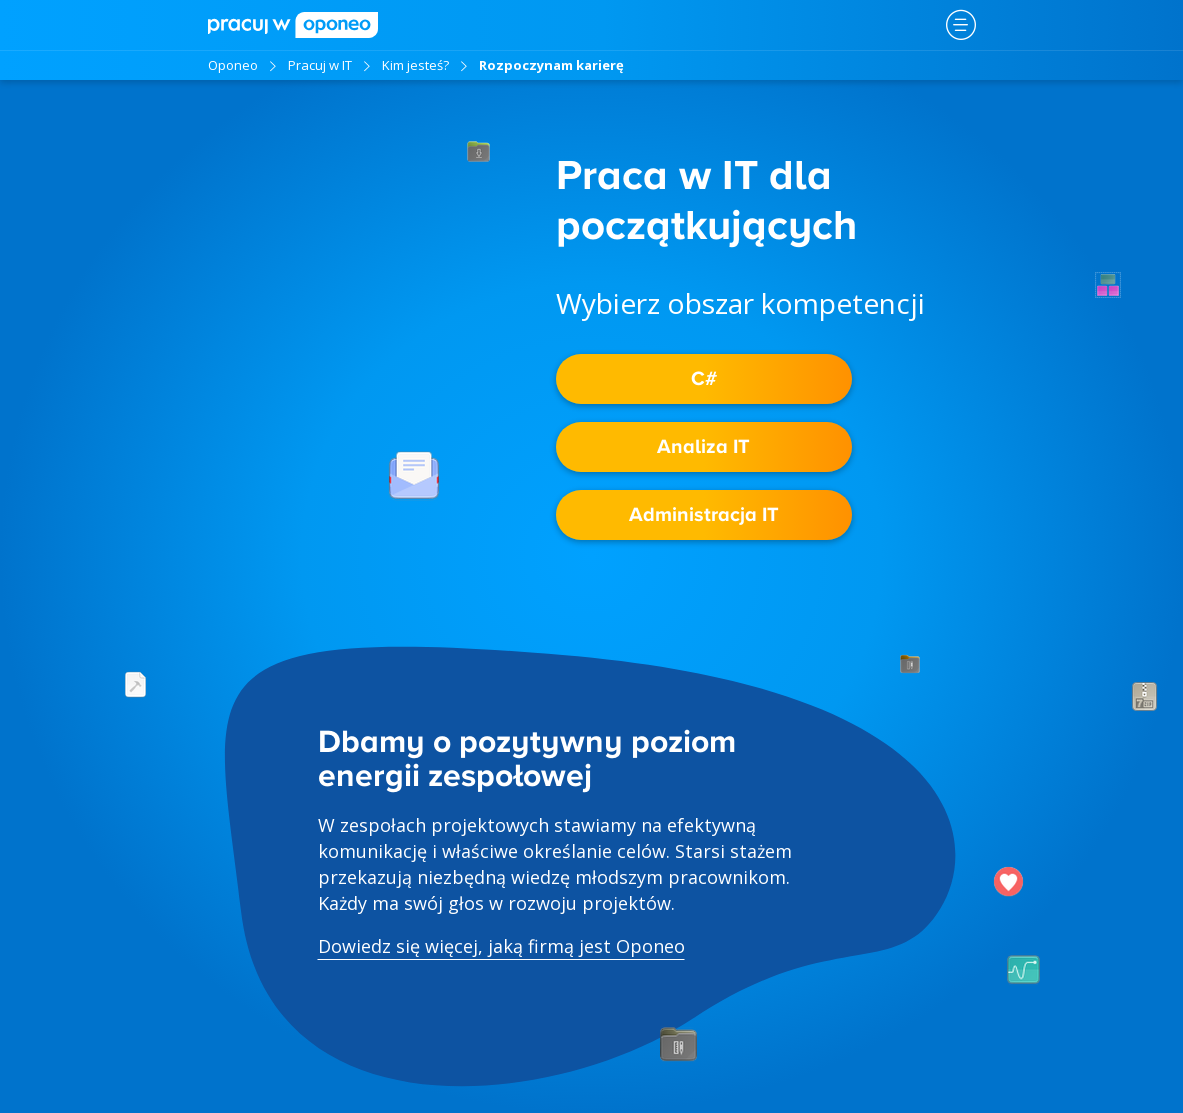  What do you see at coordinates (1008, 881) in the screenshot?
I see `mark item as favorite` at bounding box center [1008, 881].